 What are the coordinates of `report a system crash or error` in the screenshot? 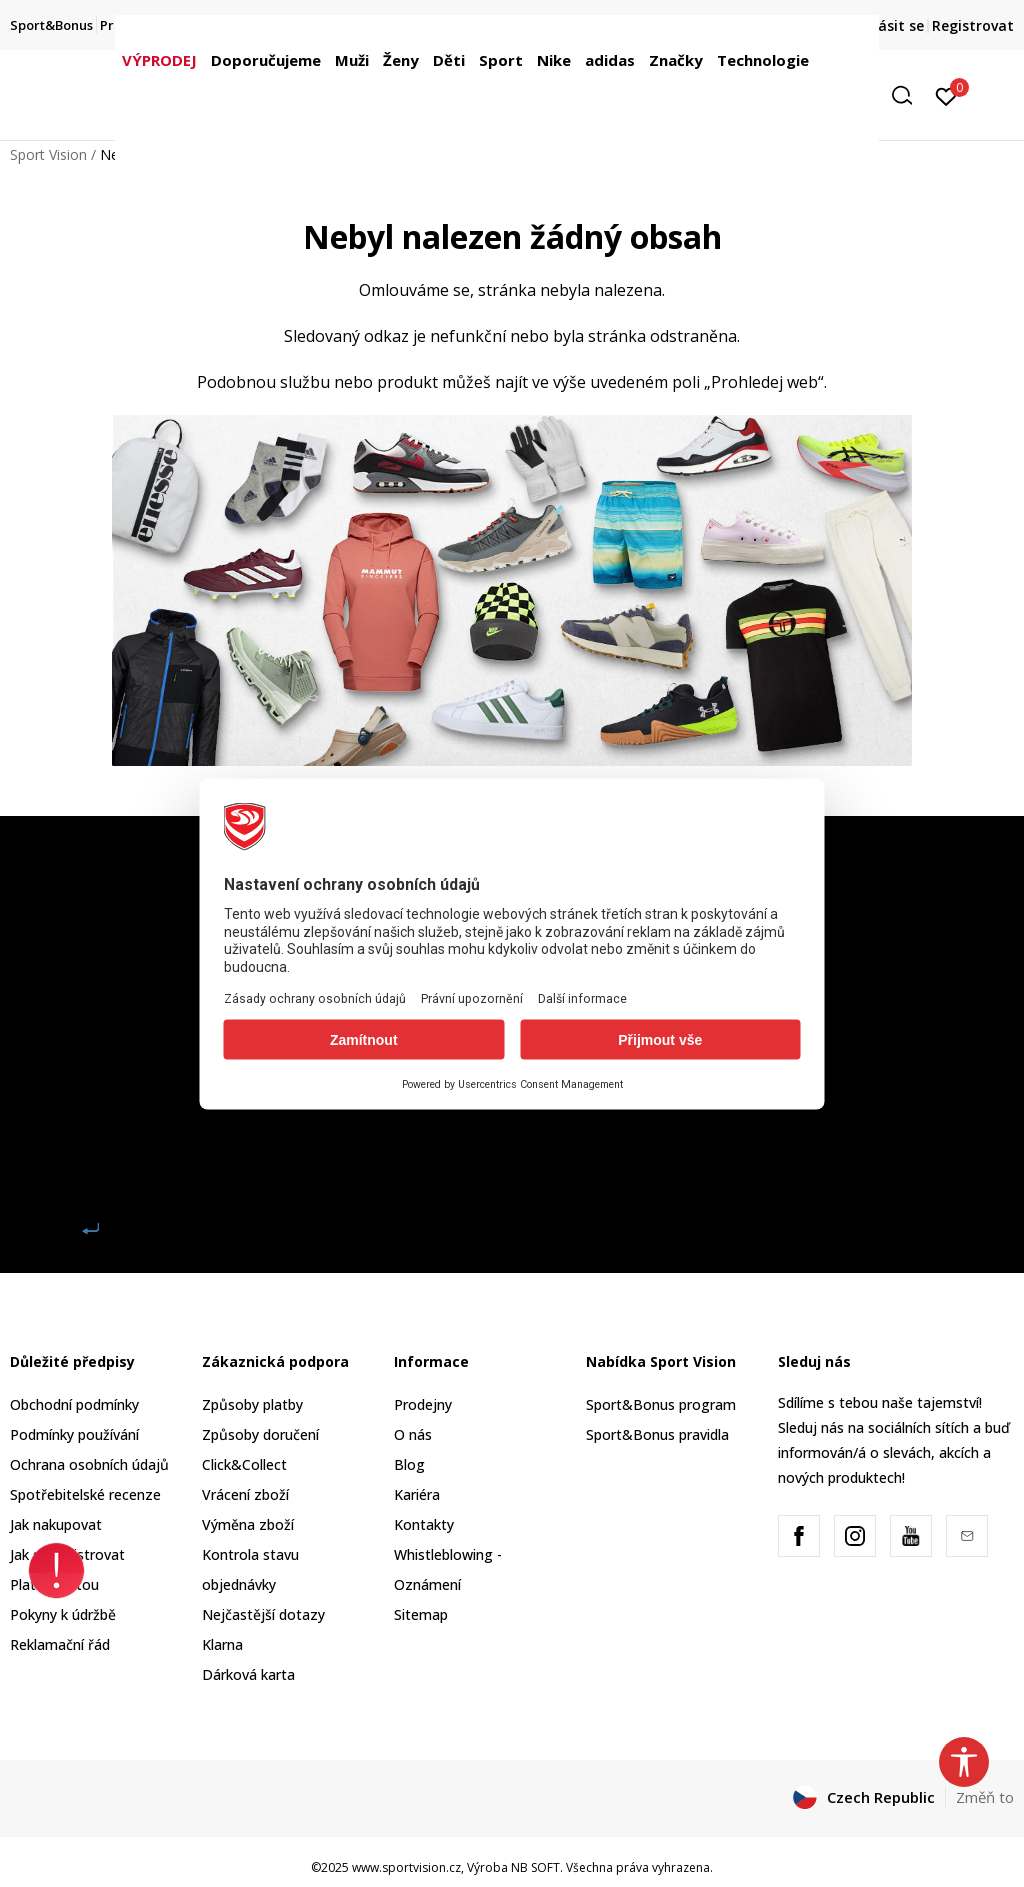 It's located at (56, 1570).